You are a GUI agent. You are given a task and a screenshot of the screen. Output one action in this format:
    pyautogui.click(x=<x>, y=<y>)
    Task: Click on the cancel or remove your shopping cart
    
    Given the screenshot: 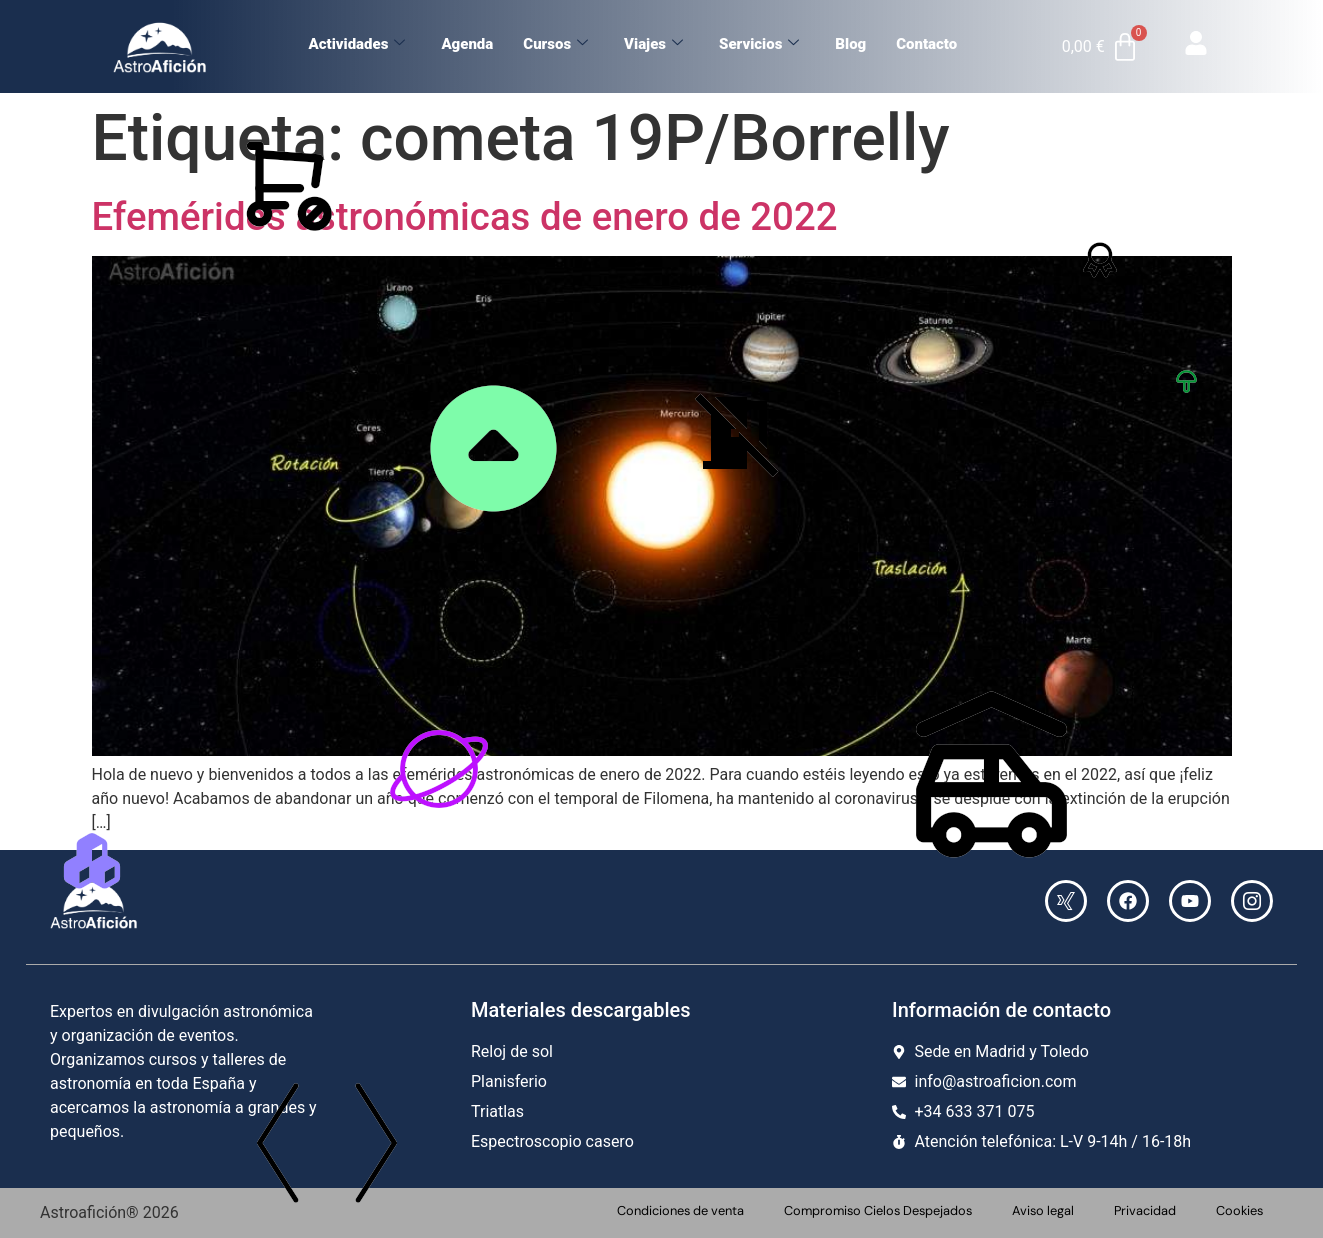 What is the action you would take?
    pyautogui.click(x=285, y=184)
    